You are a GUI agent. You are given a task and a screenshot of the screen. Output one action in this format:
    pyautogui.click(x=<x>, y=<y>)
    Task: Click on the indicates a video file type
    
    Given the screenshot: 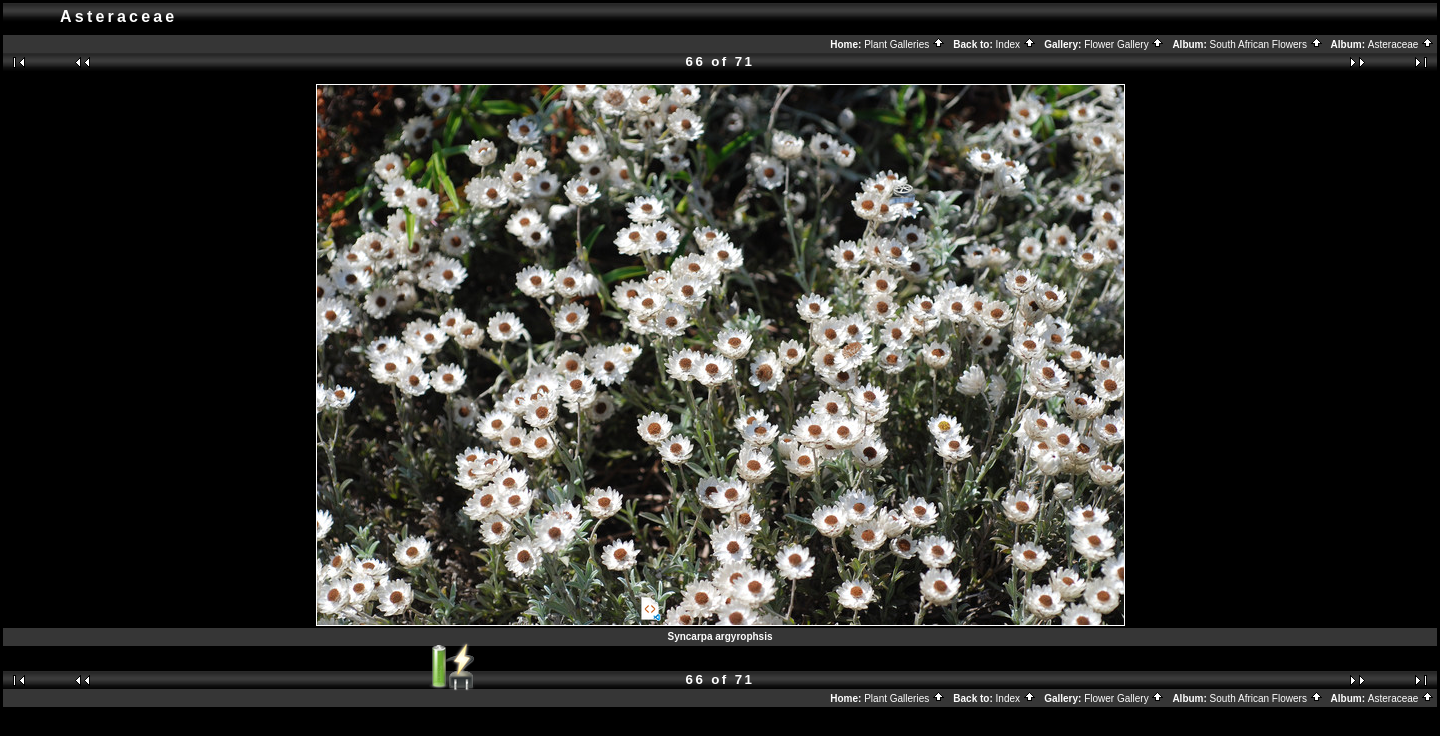 What is the action you would take?
    pyautogui.click(x=902, y=196)
    